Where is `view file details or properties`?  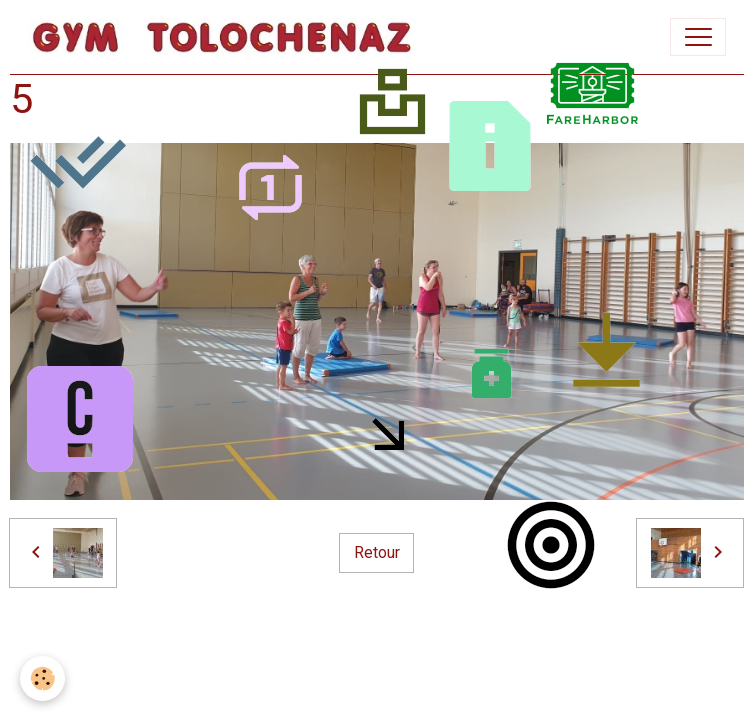 view file details or properties is located at coordinates (490, 146).